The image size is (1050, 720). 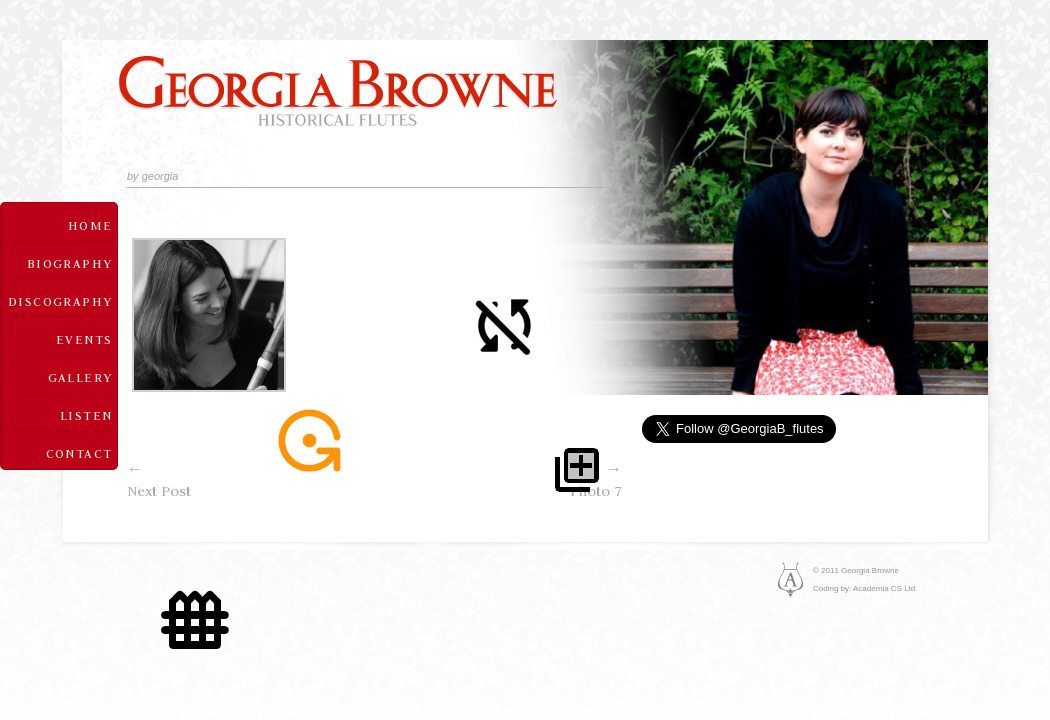 What do you see at coordinates (309, 440) in the screenshot?
I see `rotate or refresh content` at bounding box center [309, 440].